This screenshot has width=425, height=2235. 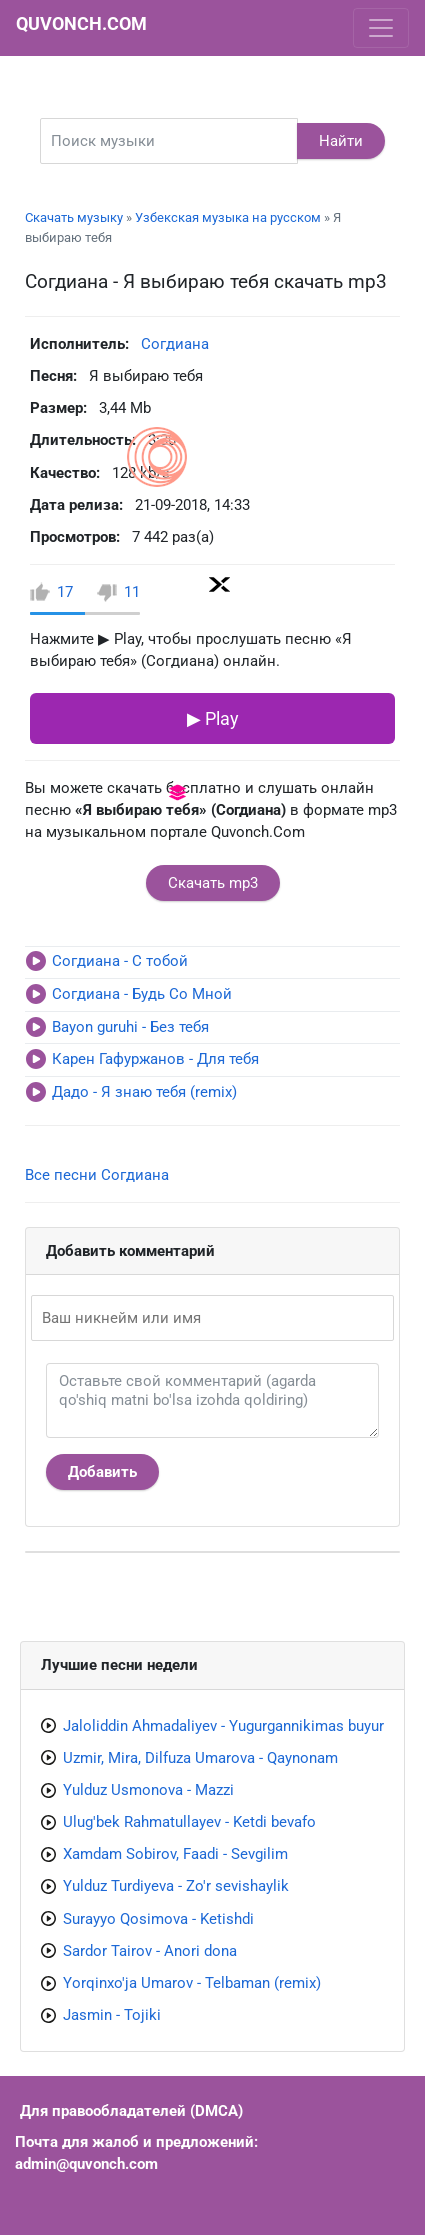 I want to click on nutanix company logo, so click(x=219, y=584).